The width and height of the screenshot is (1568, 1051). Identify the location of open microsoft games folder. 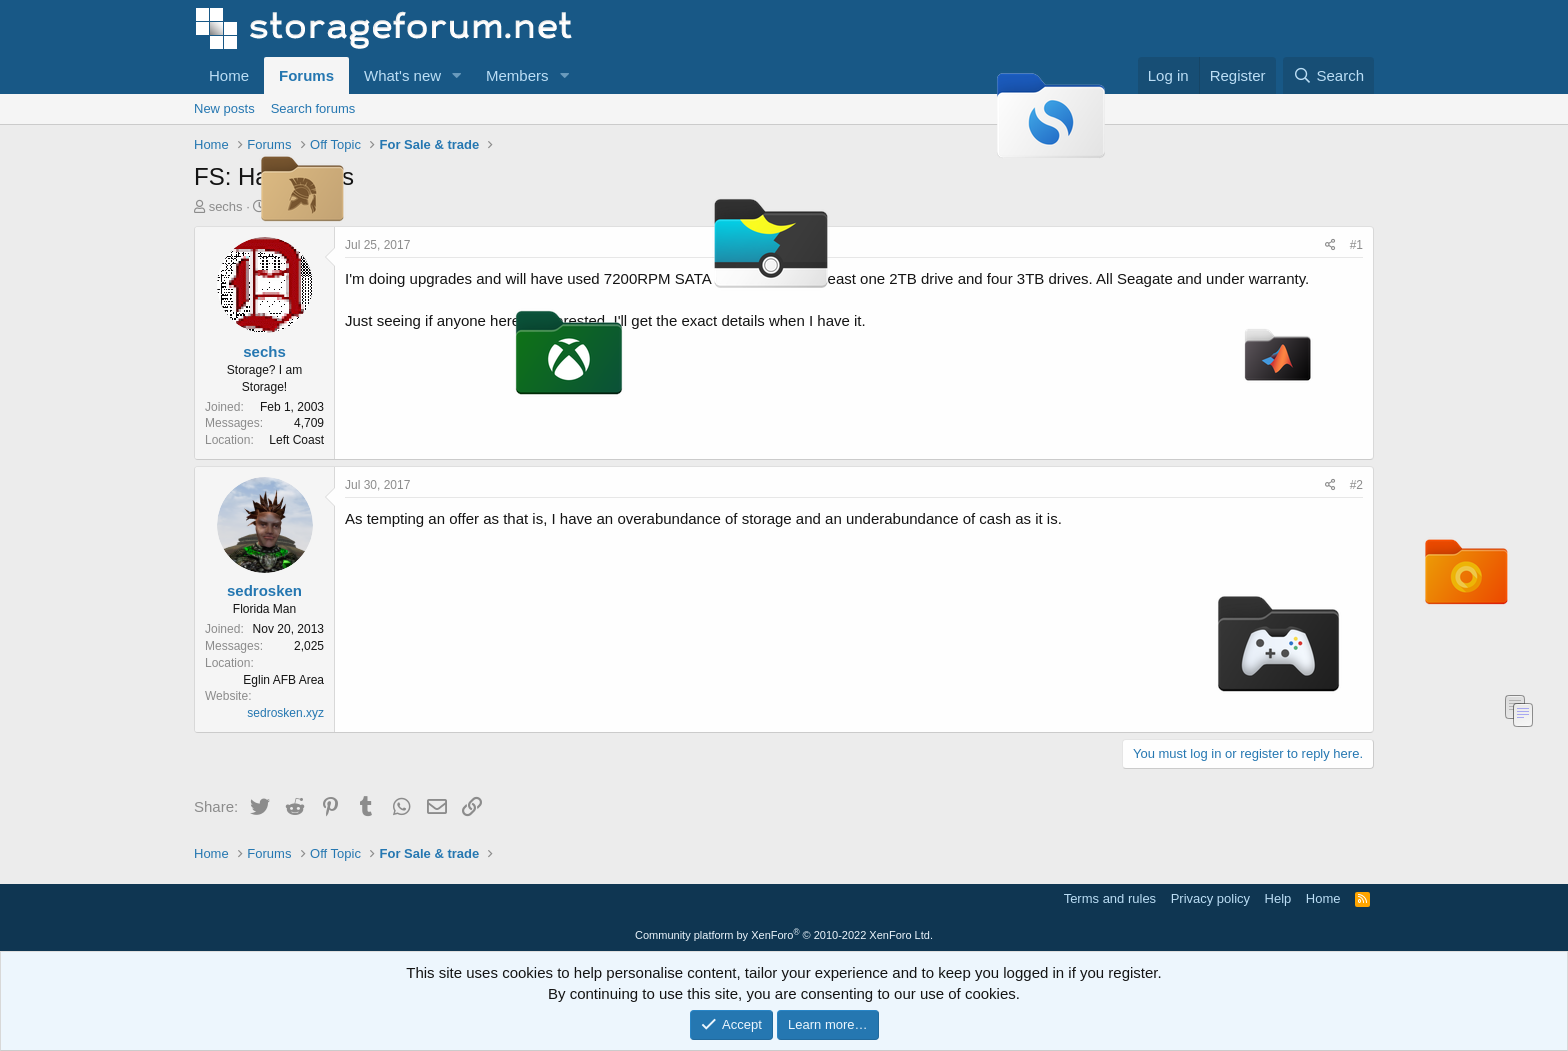
(1278, 647).